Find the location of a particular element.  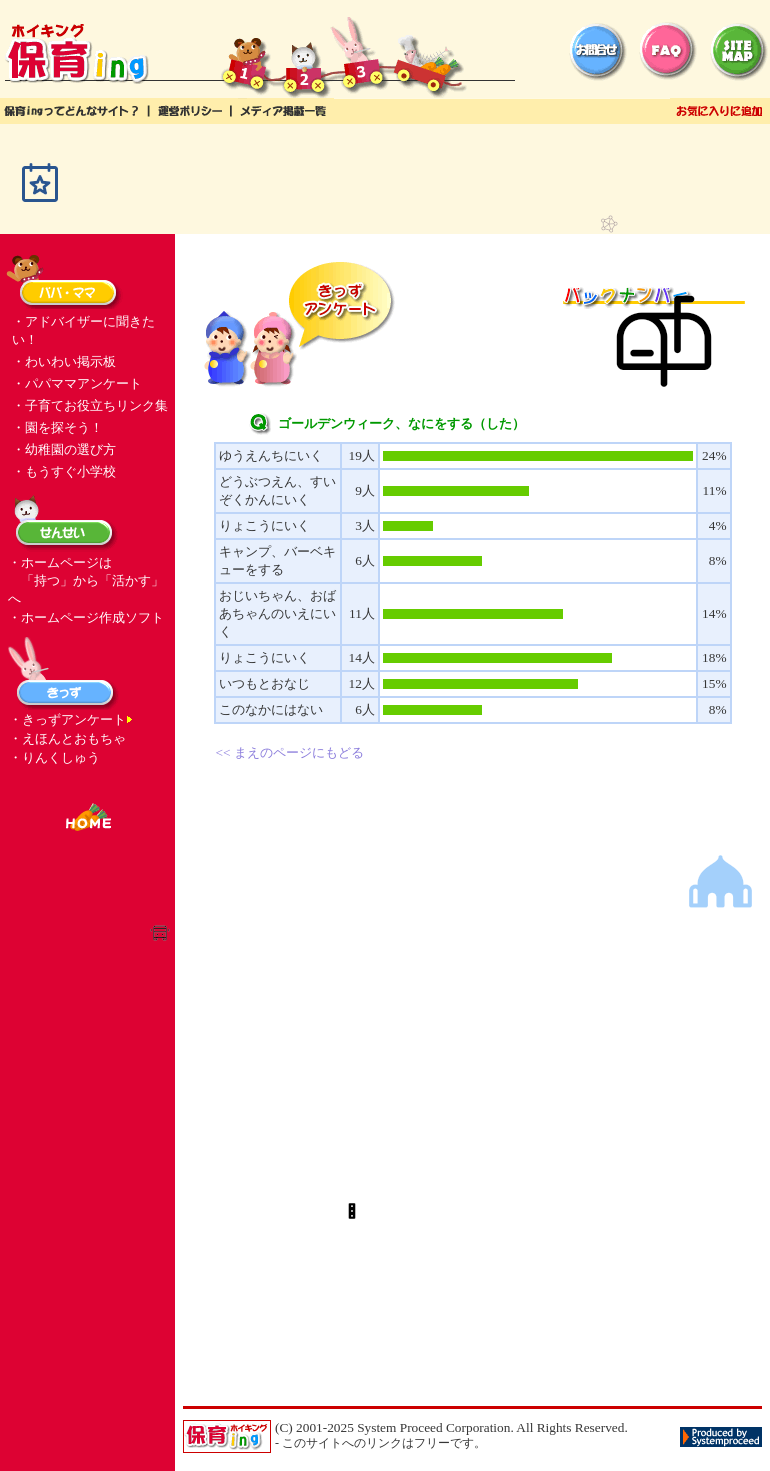

find nearby mosques is located at coordinates (720, 884).